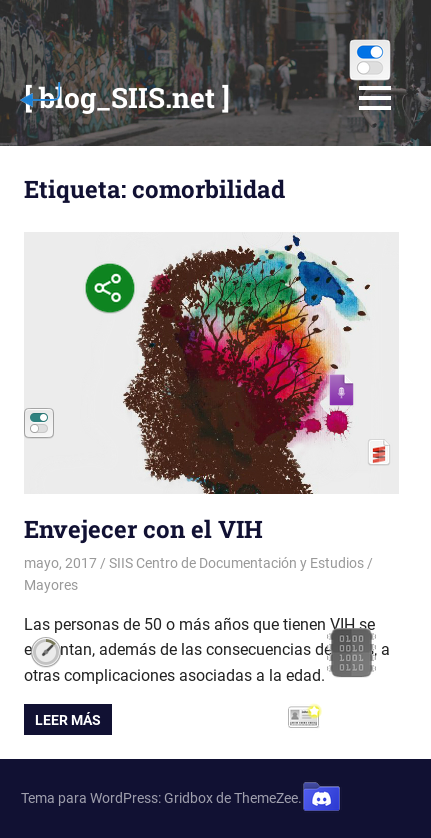  What do you see at coordinates (370, 60) in the screenshot?
I see `open system preferences or settings` at bounding box center [370, 60].